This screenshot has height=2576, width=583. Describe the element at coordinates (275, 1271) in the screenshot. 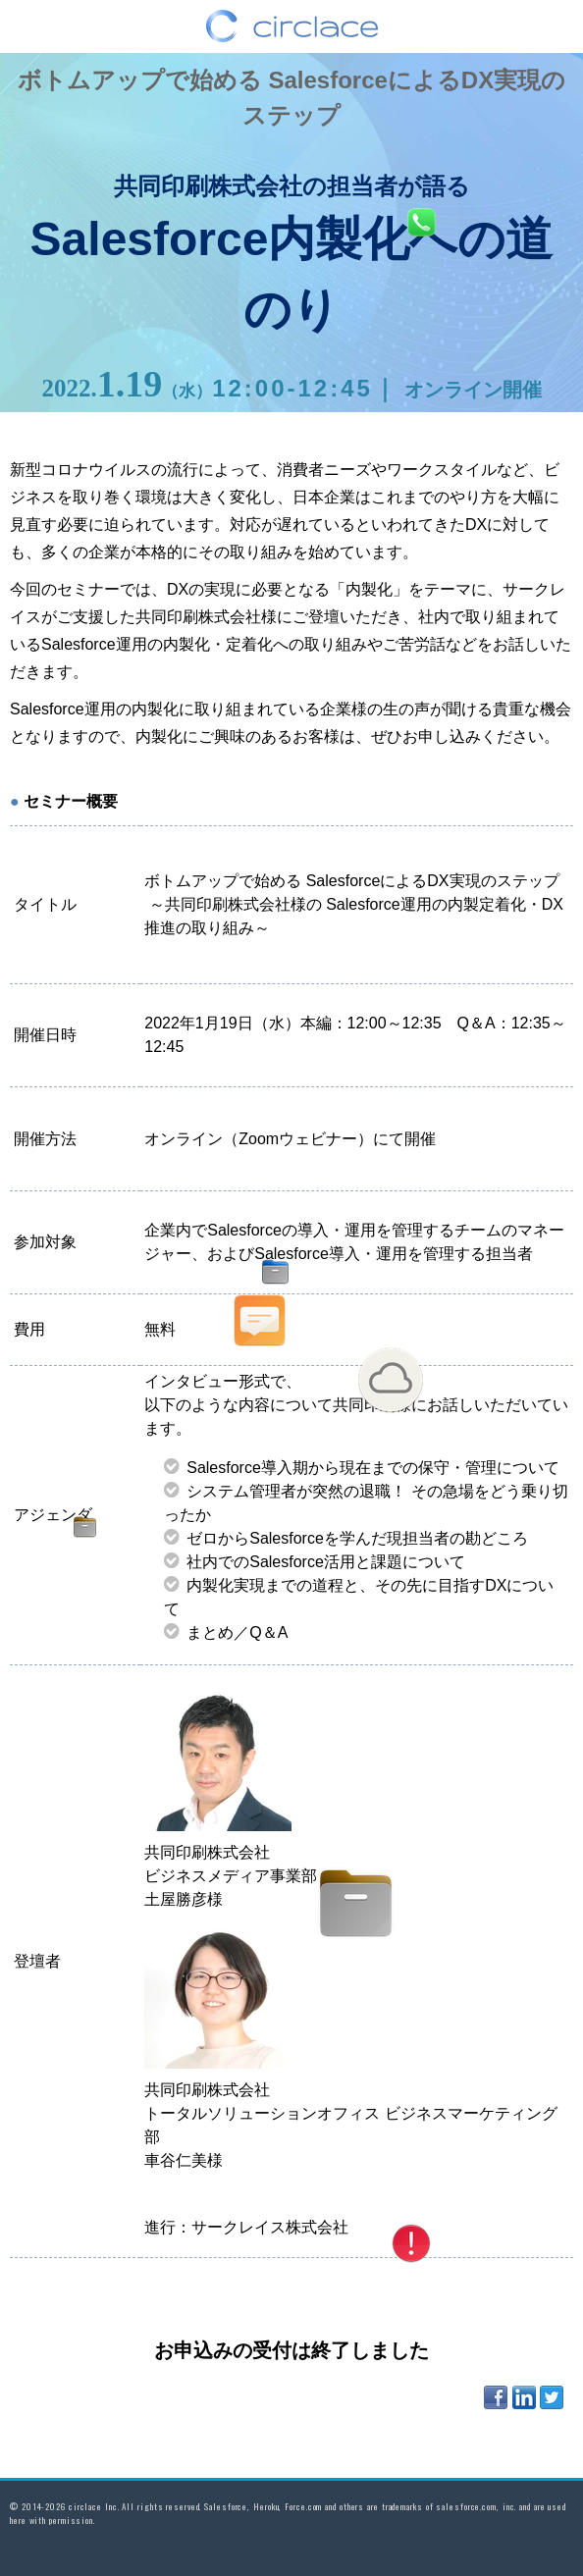

I see `open the file manager application` at that location.